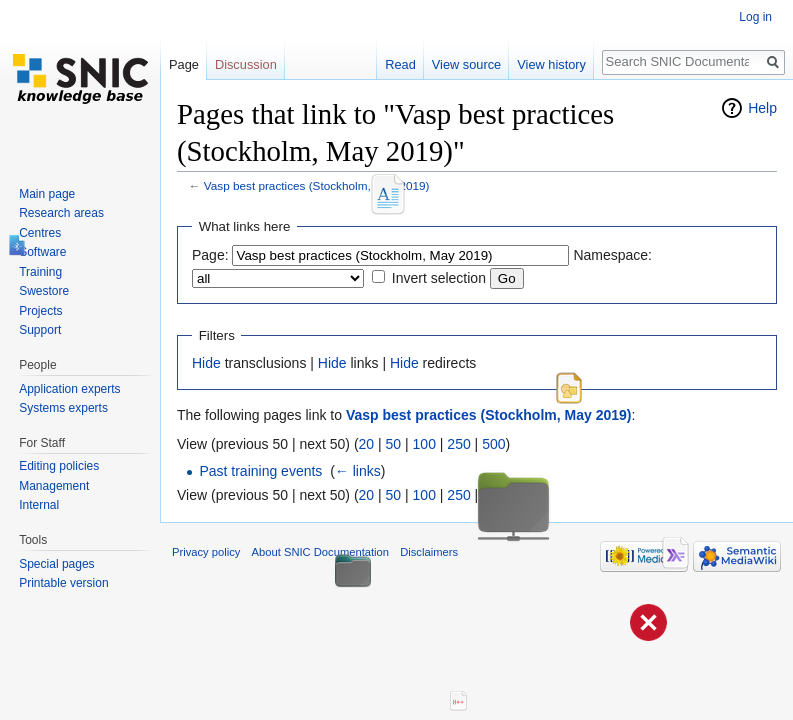 The image size is (793, 720). I want to click on cancel or stop the current action, so click(648, 622).